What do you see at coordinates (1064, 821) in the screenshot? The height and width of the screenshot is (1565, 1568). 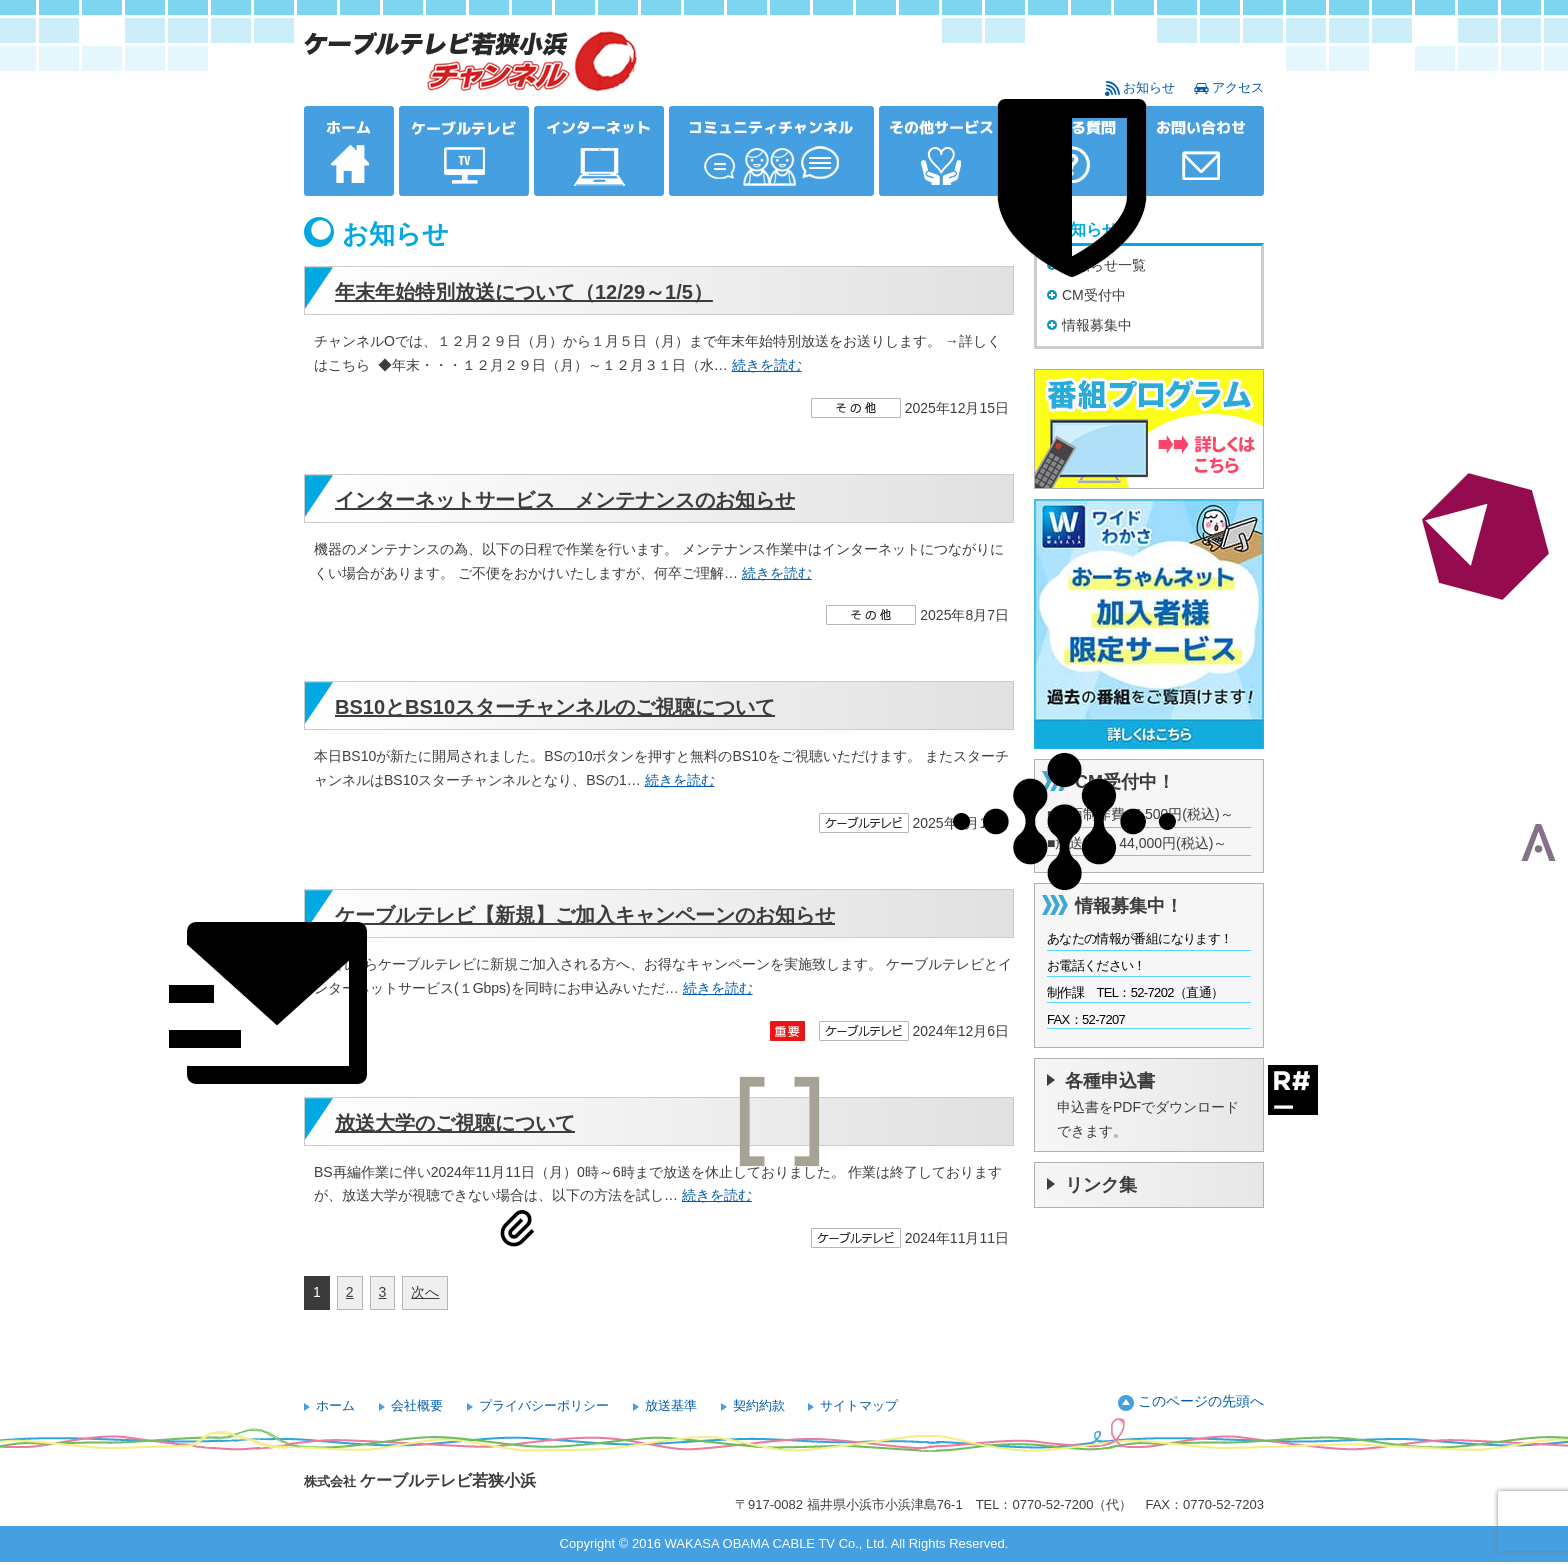 I see `open Wwise audio middleware application` at bounding box center [1064, 821].